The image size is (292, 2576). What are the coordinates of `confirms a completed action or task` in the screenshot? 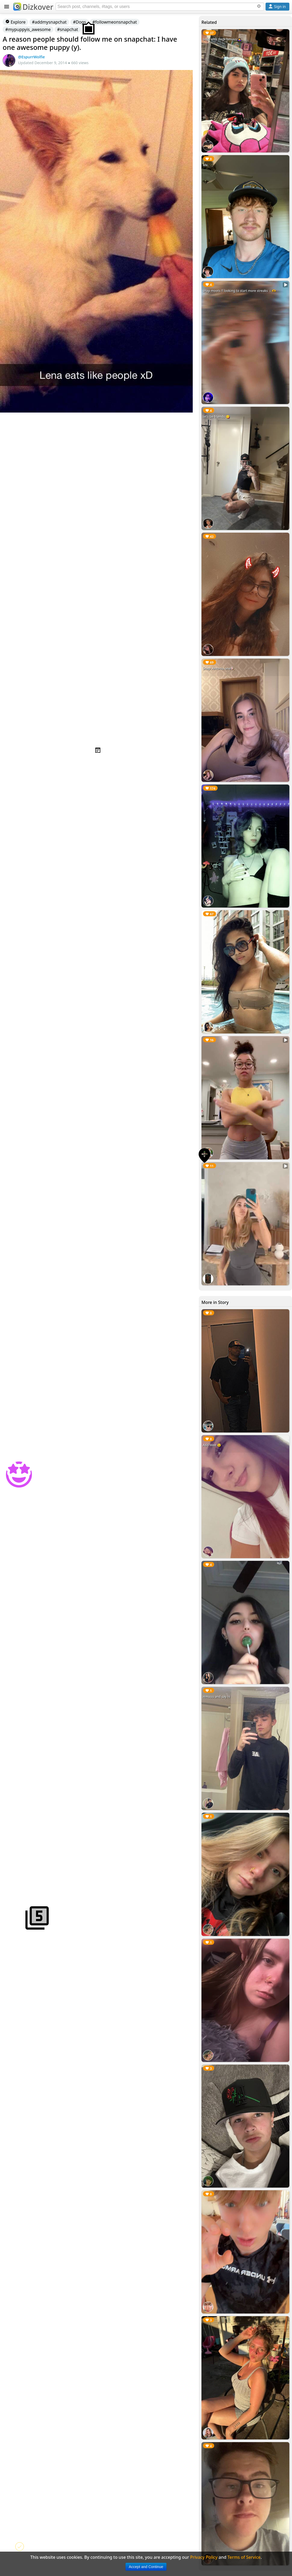 It's located at (20, 2547).